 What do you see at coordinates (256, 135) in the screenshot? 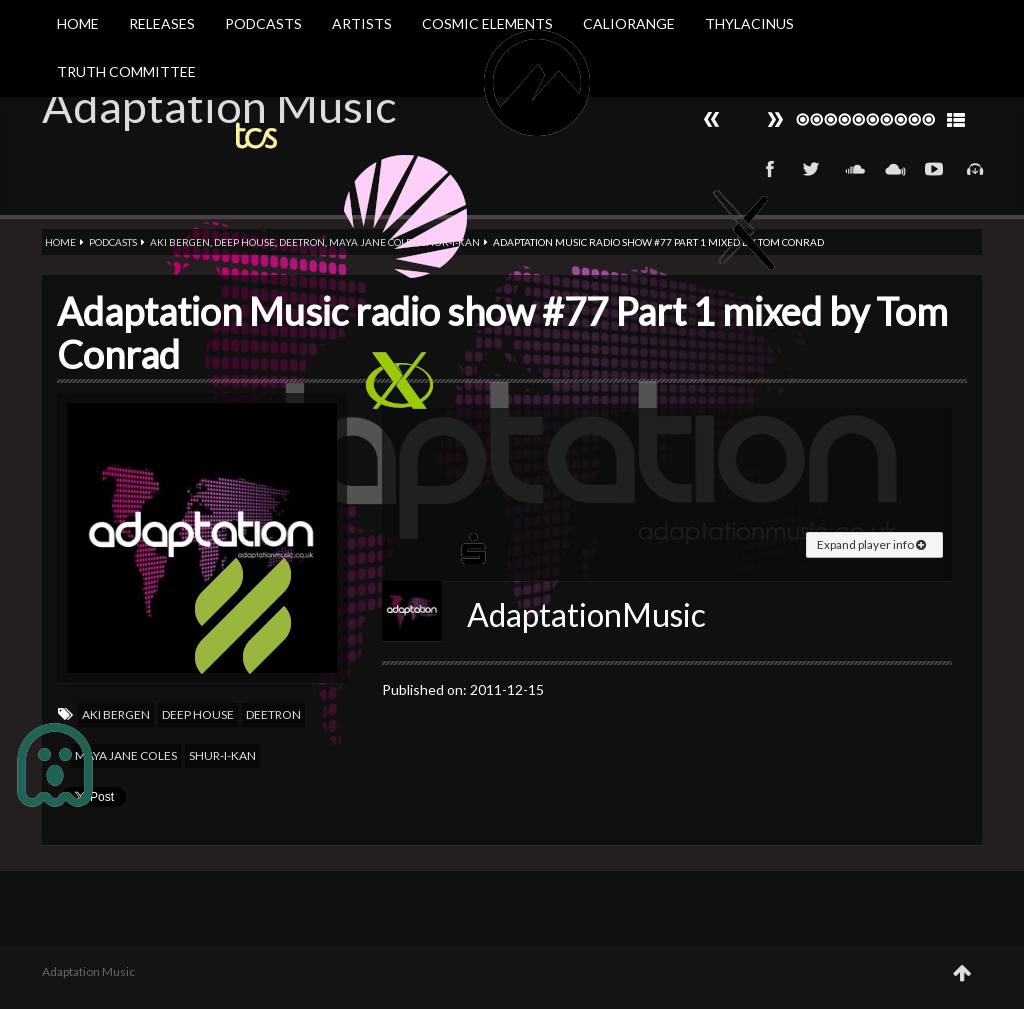
I see `Tata Consultancy Services company logo` at bounding box center [256, 135].